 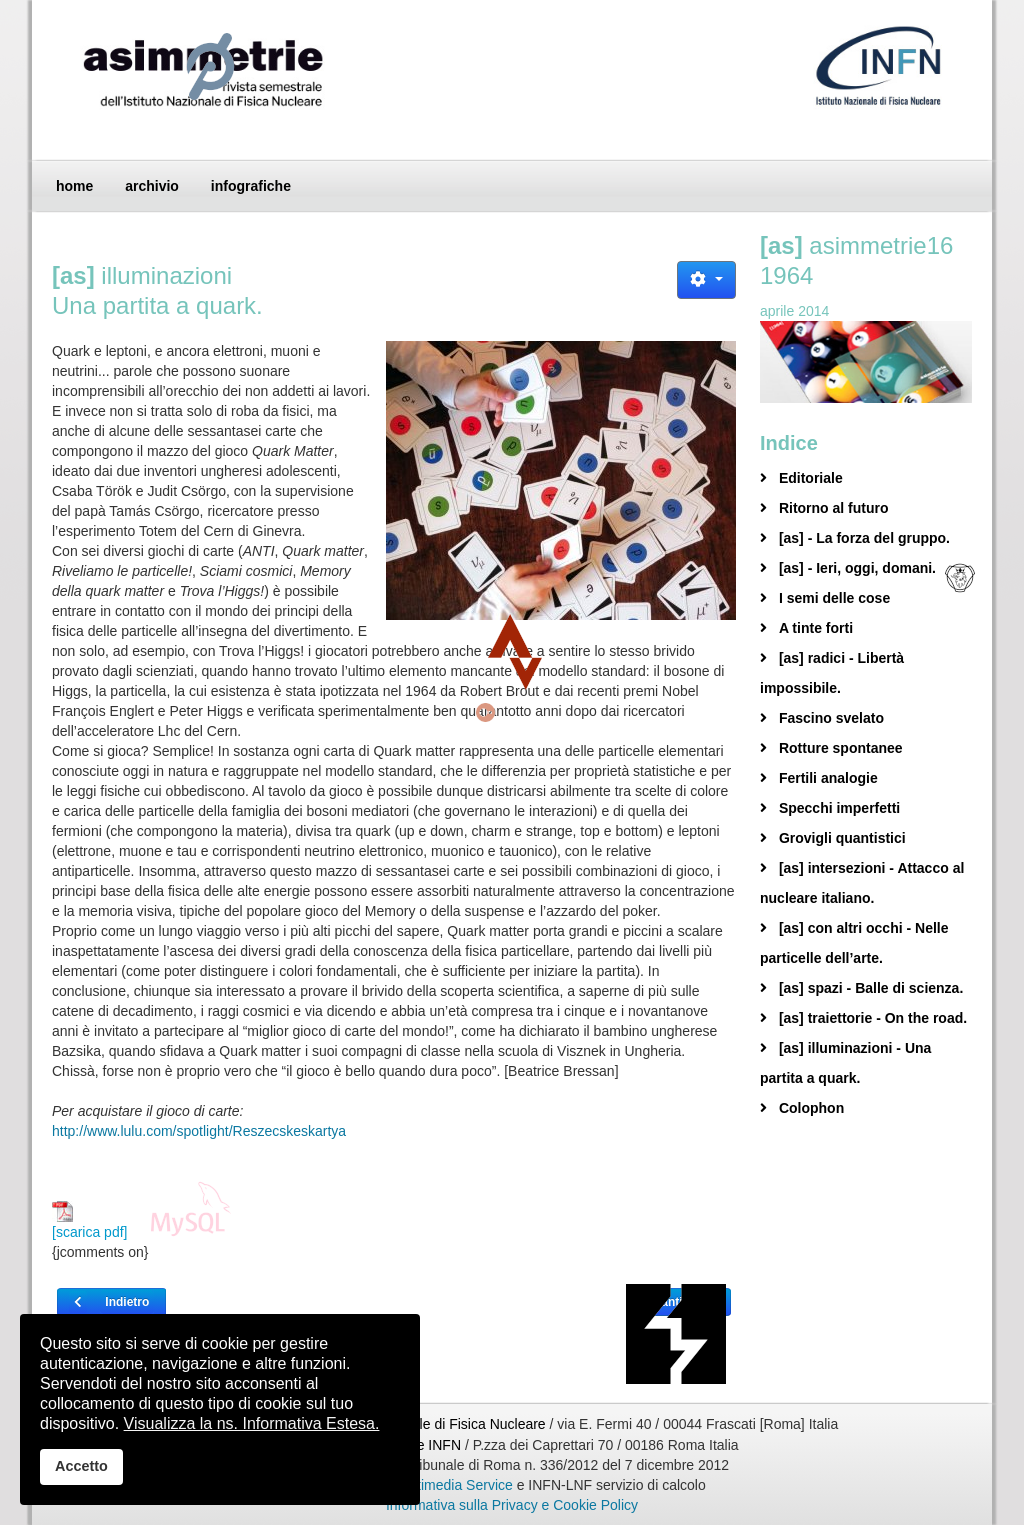 What do you see at coordinates (191, 1209) in the screenshot?
I see `MySQL database service or connection` at bounding box center [191, 1209].